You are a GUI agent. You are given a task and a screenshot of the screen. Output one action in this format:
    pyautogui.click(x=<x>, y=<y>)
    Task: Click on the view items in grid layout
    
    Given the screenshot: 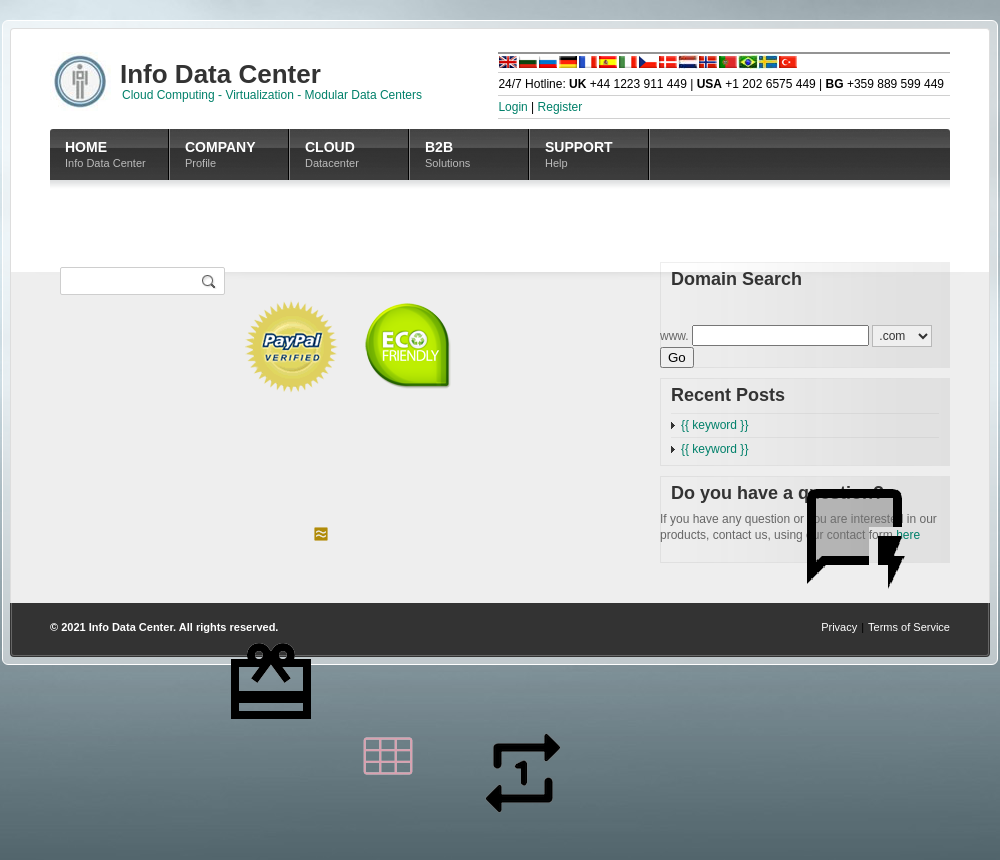 What is the action you would take?
    pyautogui.click(x=388, y=756)
    